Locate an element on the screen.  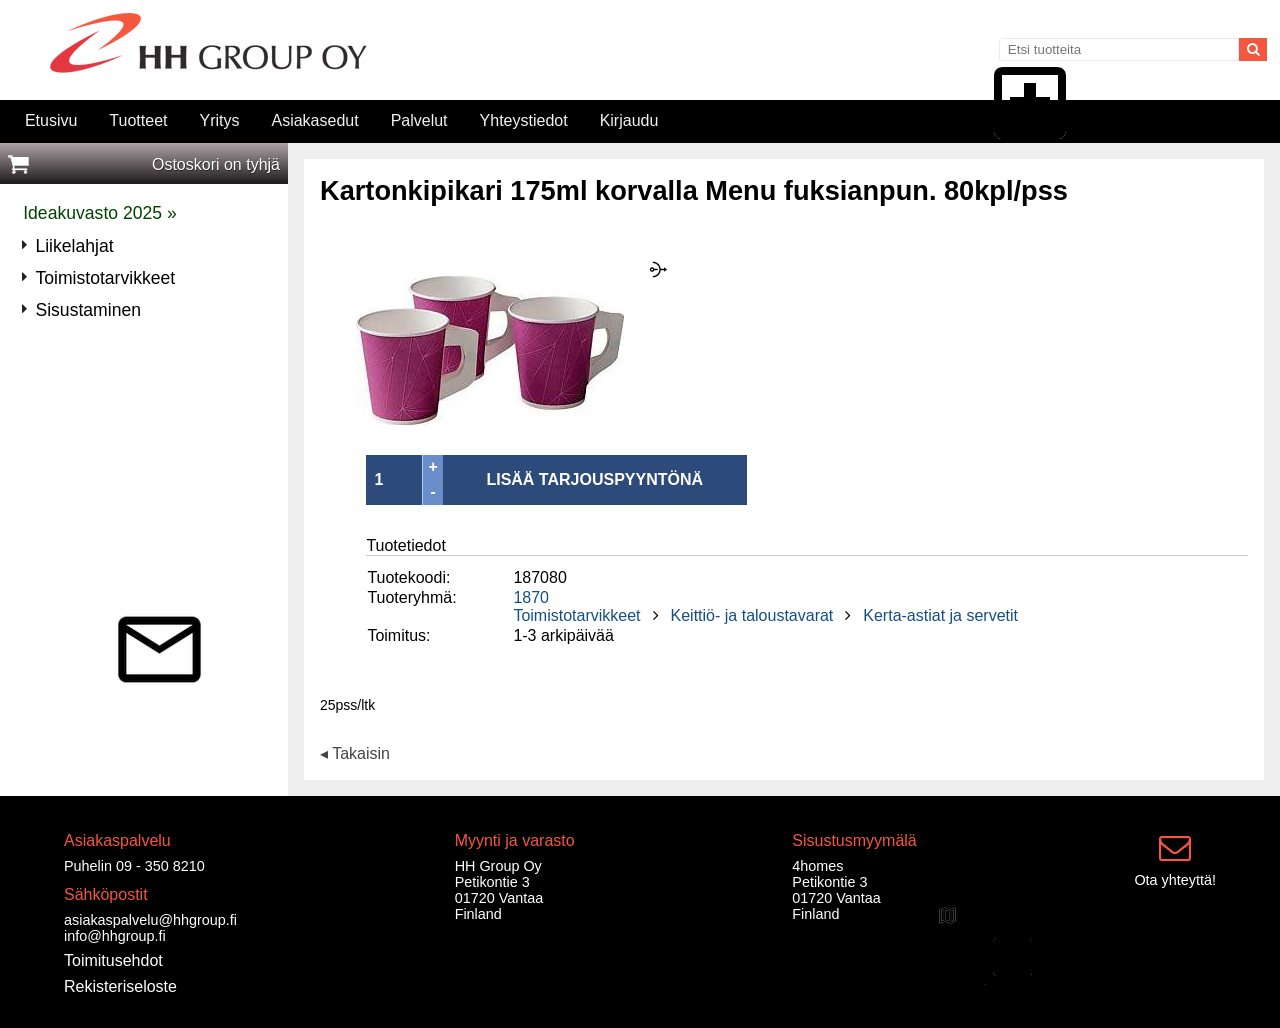
configure network address translation settings is located at coordinates (658, 269).